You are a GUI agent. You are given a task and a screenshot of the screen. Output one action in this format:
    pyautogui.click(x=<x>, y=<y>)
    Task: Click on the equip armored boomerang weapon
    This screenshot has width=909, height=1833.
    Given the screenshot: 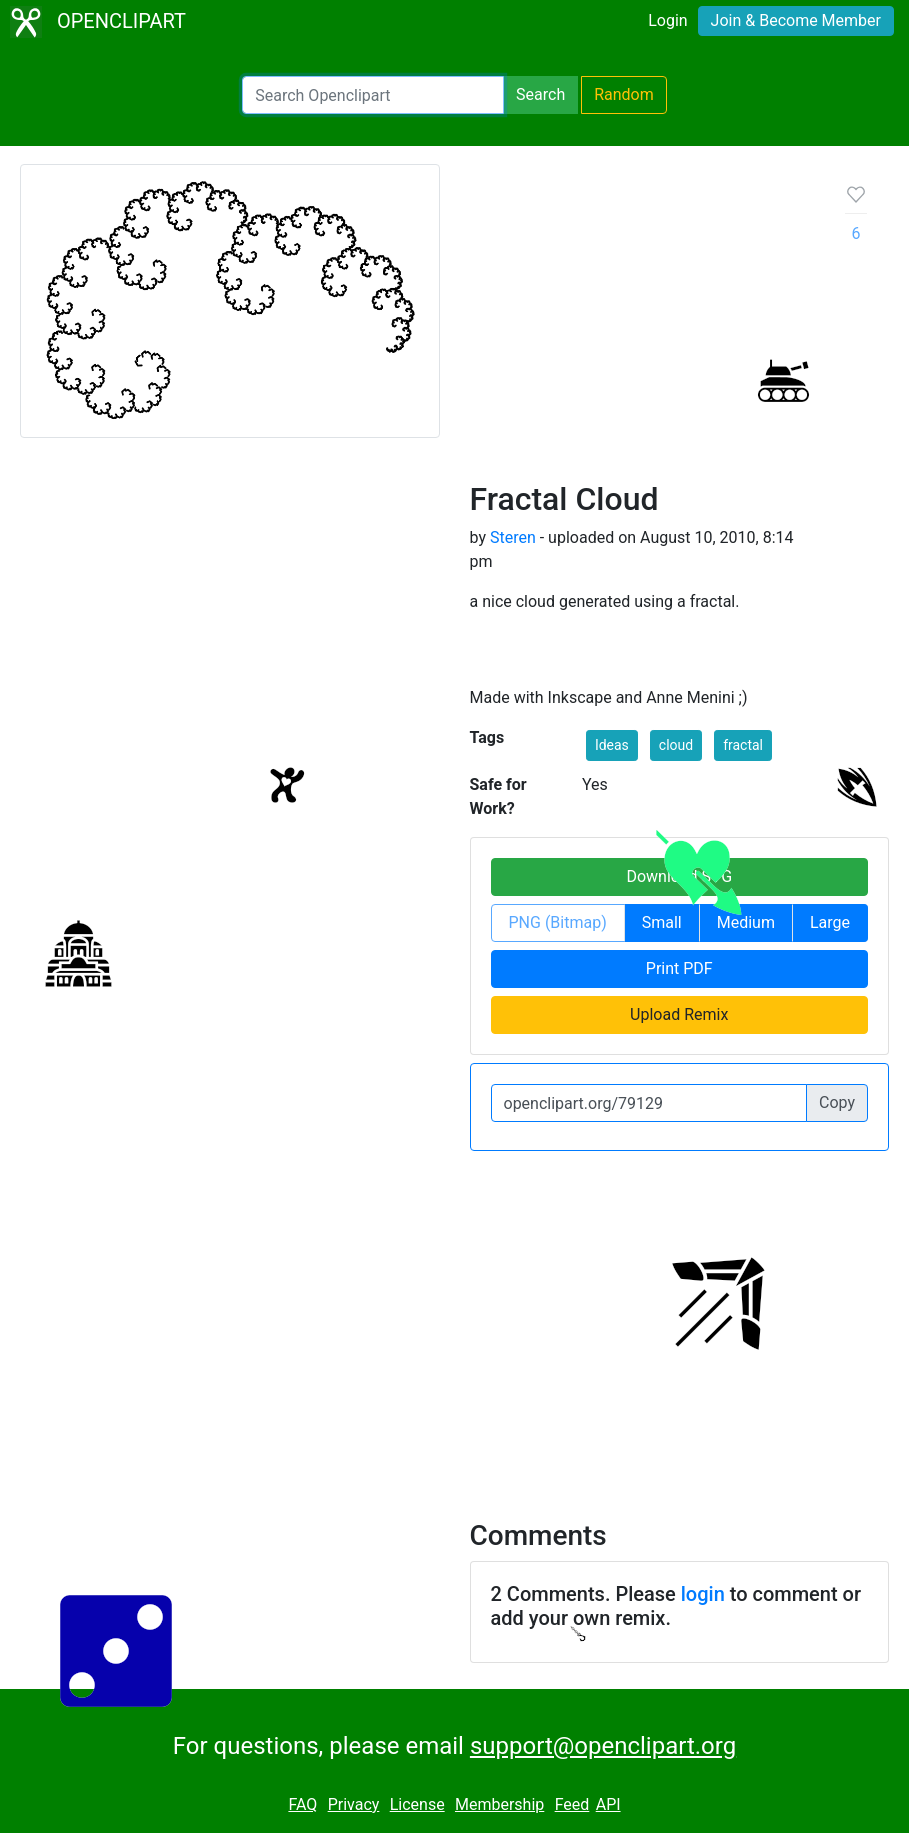 What is the action you would take?
    pyautogui.click(x=718, y=1303)
    